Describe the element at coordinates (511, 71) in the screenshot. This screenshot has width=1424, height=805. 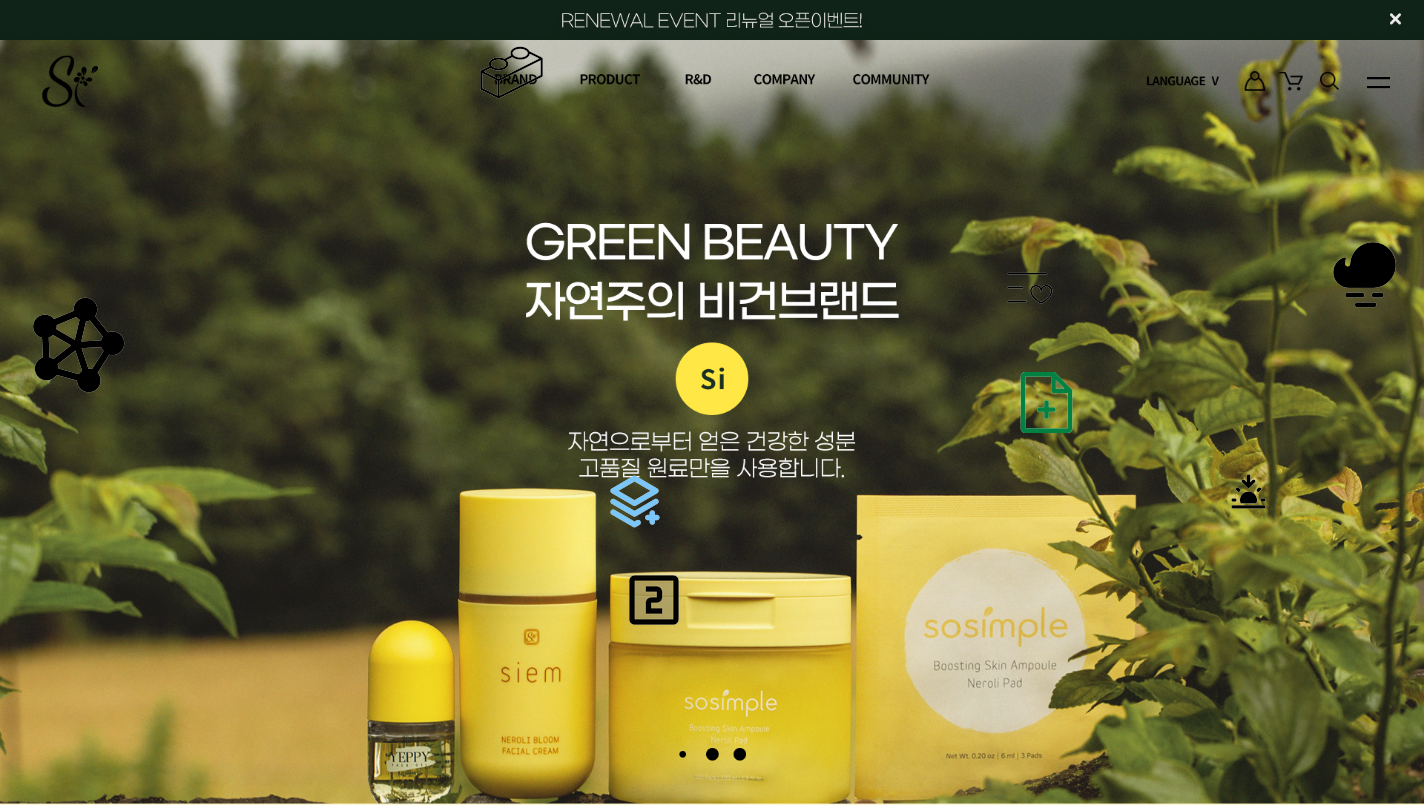
I see `access building blocks or modular components` at that location.